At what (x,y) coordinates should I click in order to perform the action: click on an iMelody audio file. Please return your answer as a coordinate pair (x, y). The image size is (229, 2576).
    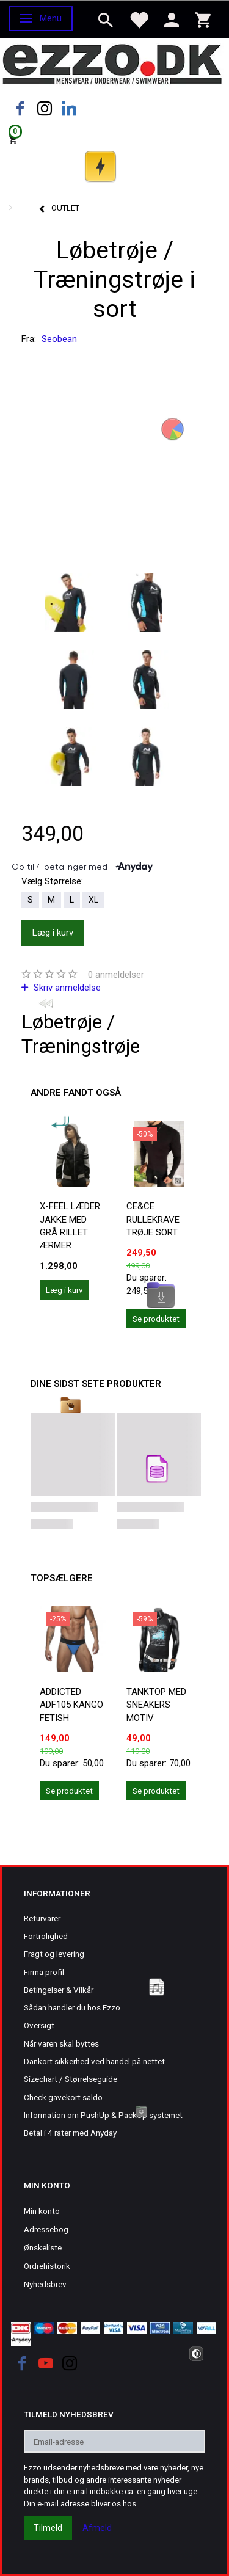
    Looking at the image, I should click on (156, 1987).